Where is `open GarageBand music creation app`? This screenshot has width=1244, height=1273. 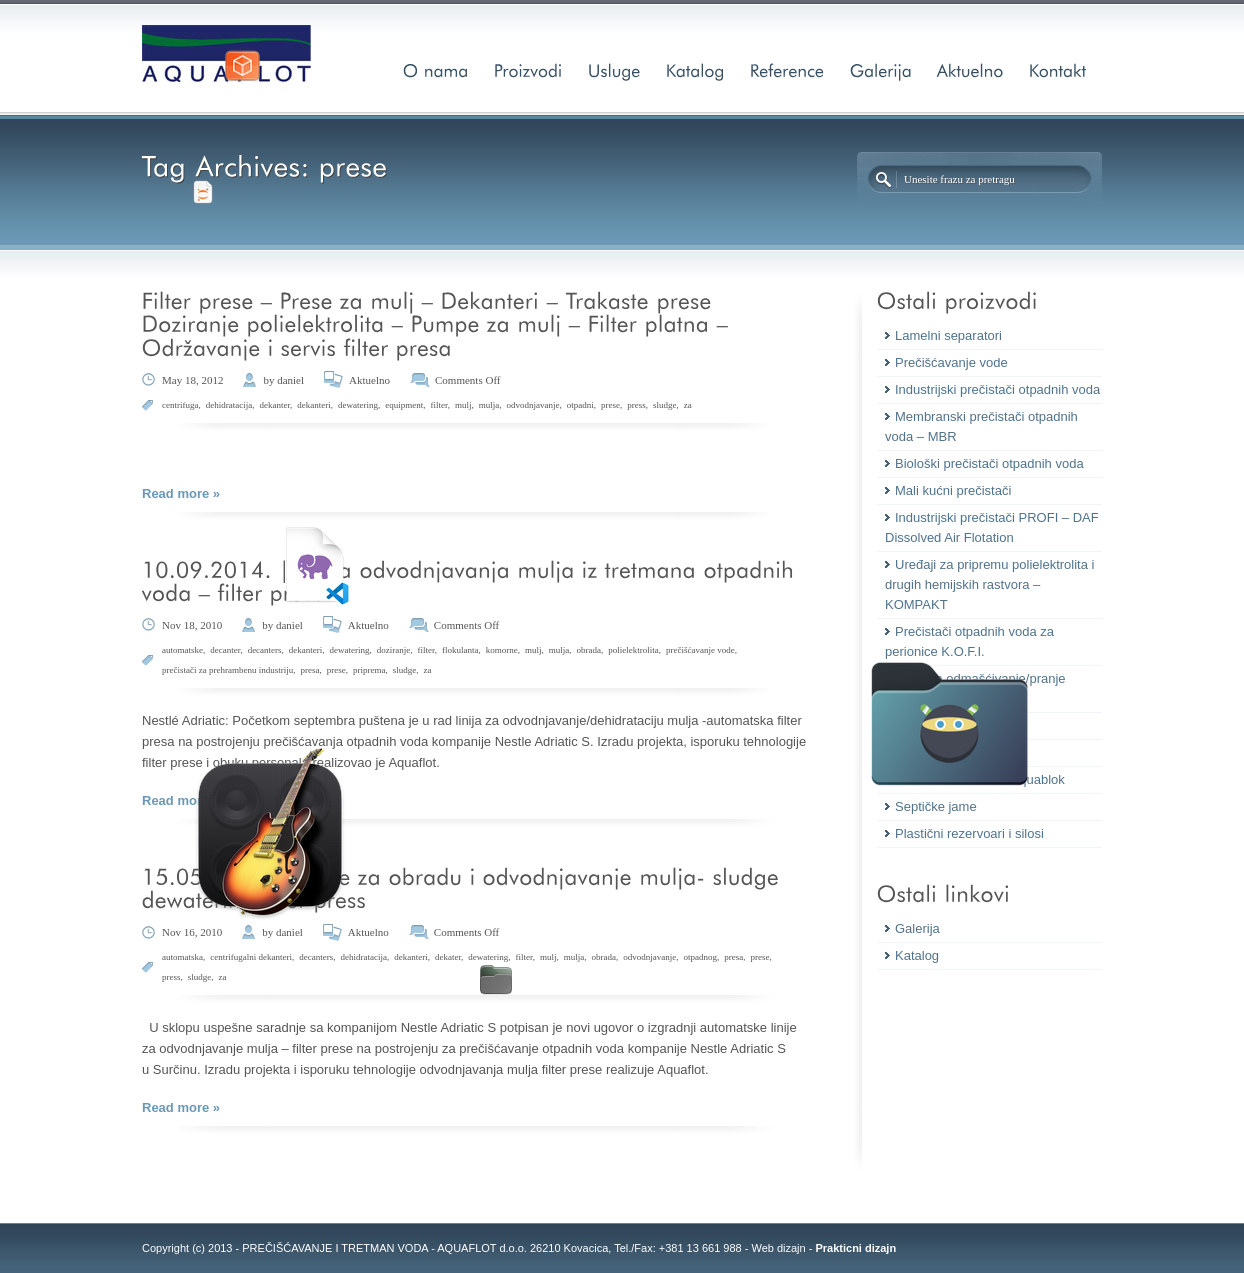 open GarageBand music creation app is located at coordinates (270, 835).